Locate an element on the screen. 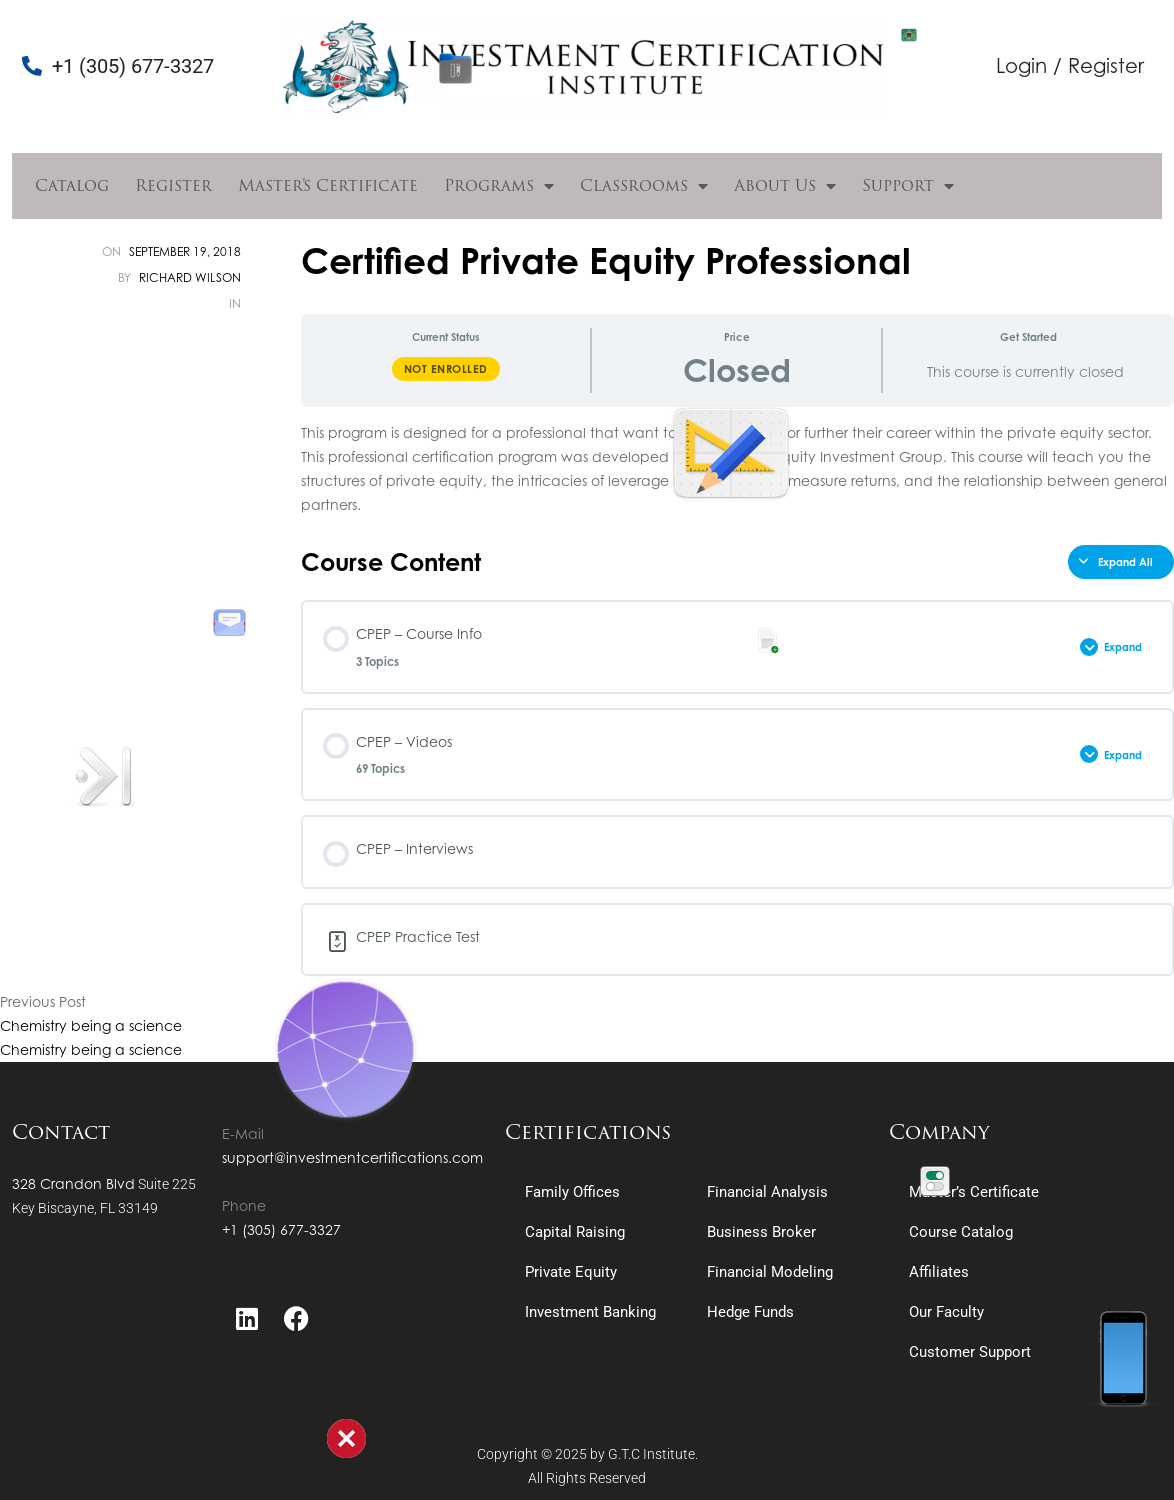 The image size is (1174, 1500). cancel the current action is located at coordinates (346, 1438).